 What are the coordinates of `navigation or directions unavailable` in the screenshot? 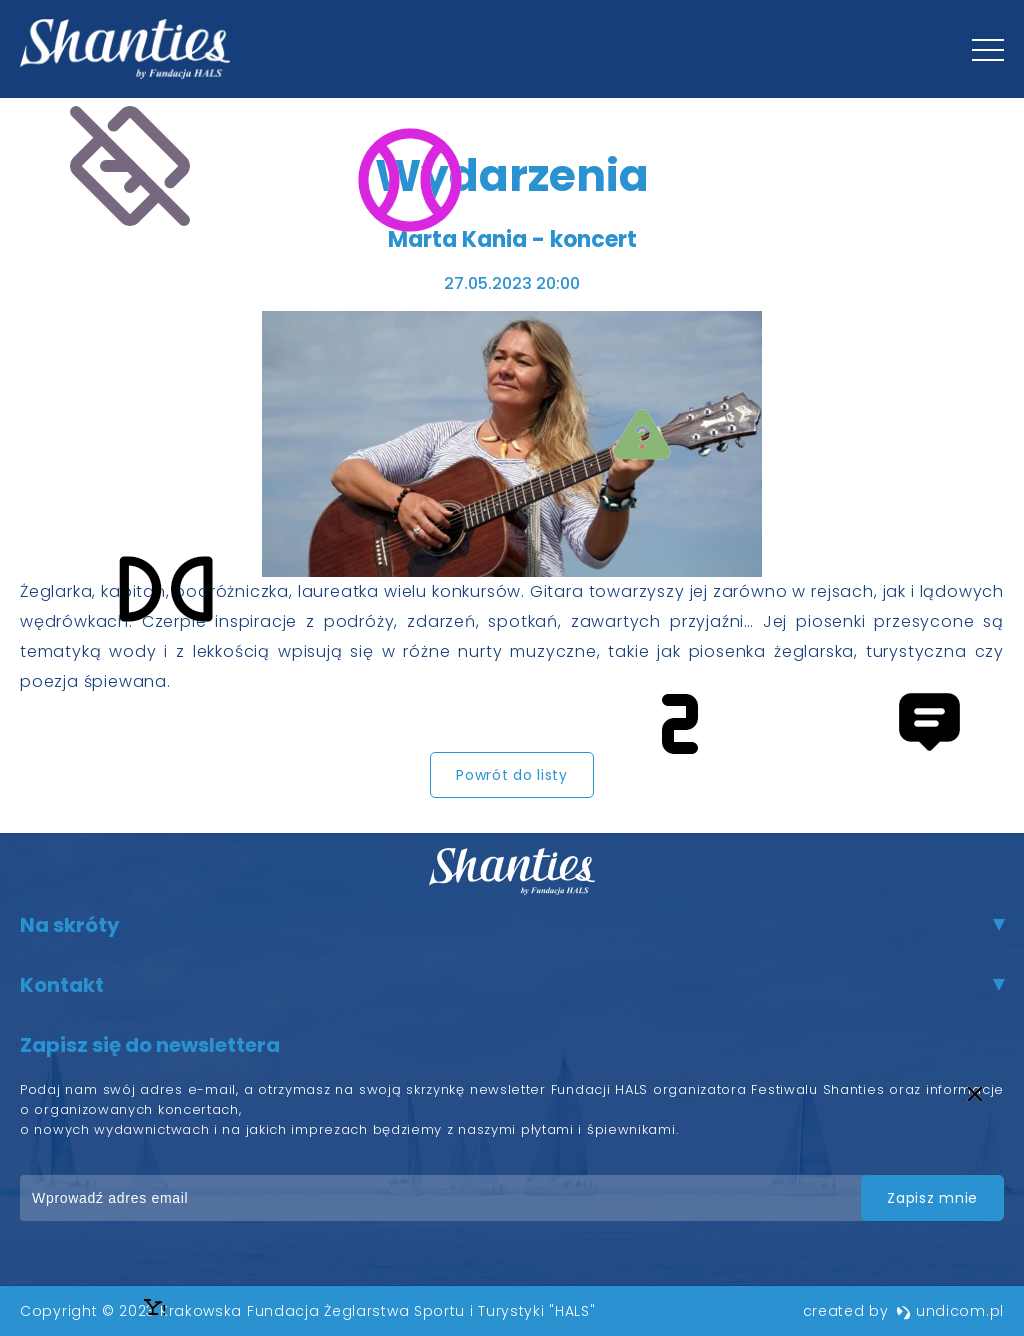 It's located at (130, 166).